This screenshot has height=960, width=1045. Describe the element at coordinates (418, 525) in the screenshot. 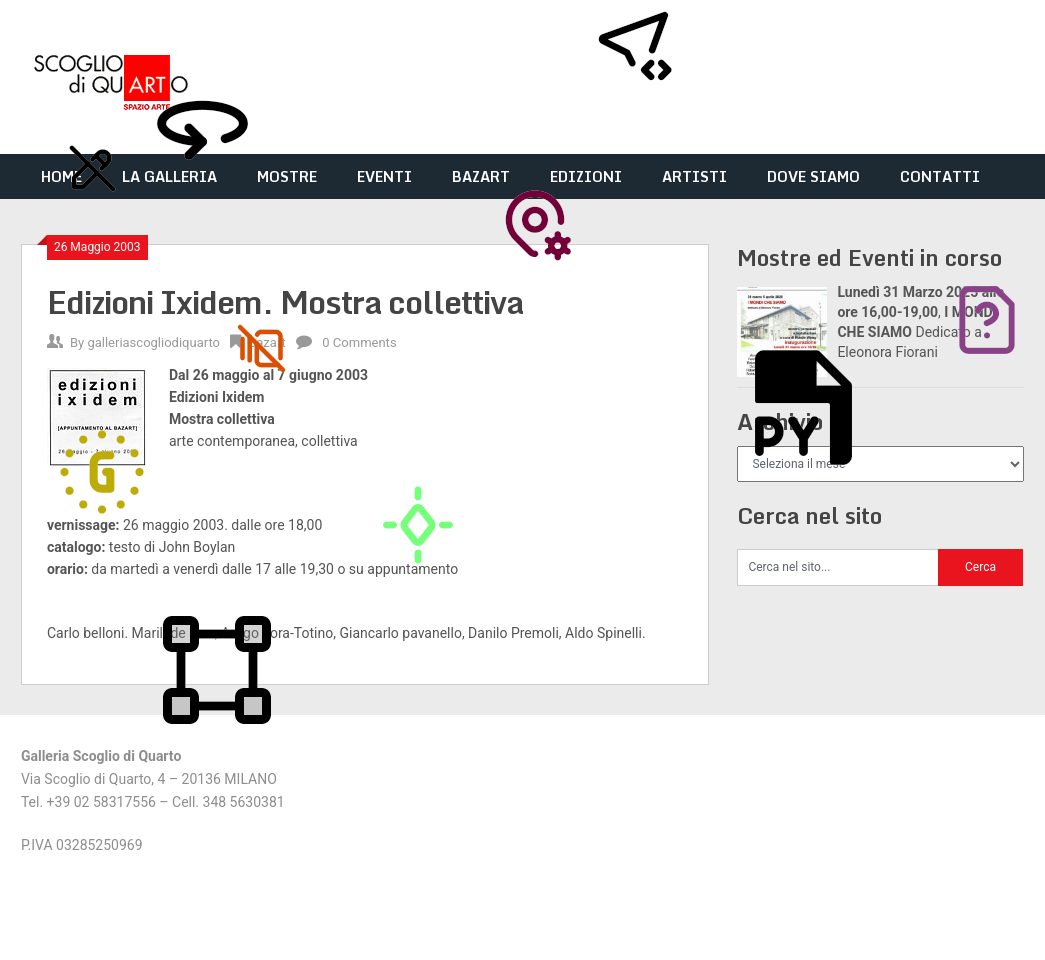

I see `align keyframe to center of timeline` at that location.